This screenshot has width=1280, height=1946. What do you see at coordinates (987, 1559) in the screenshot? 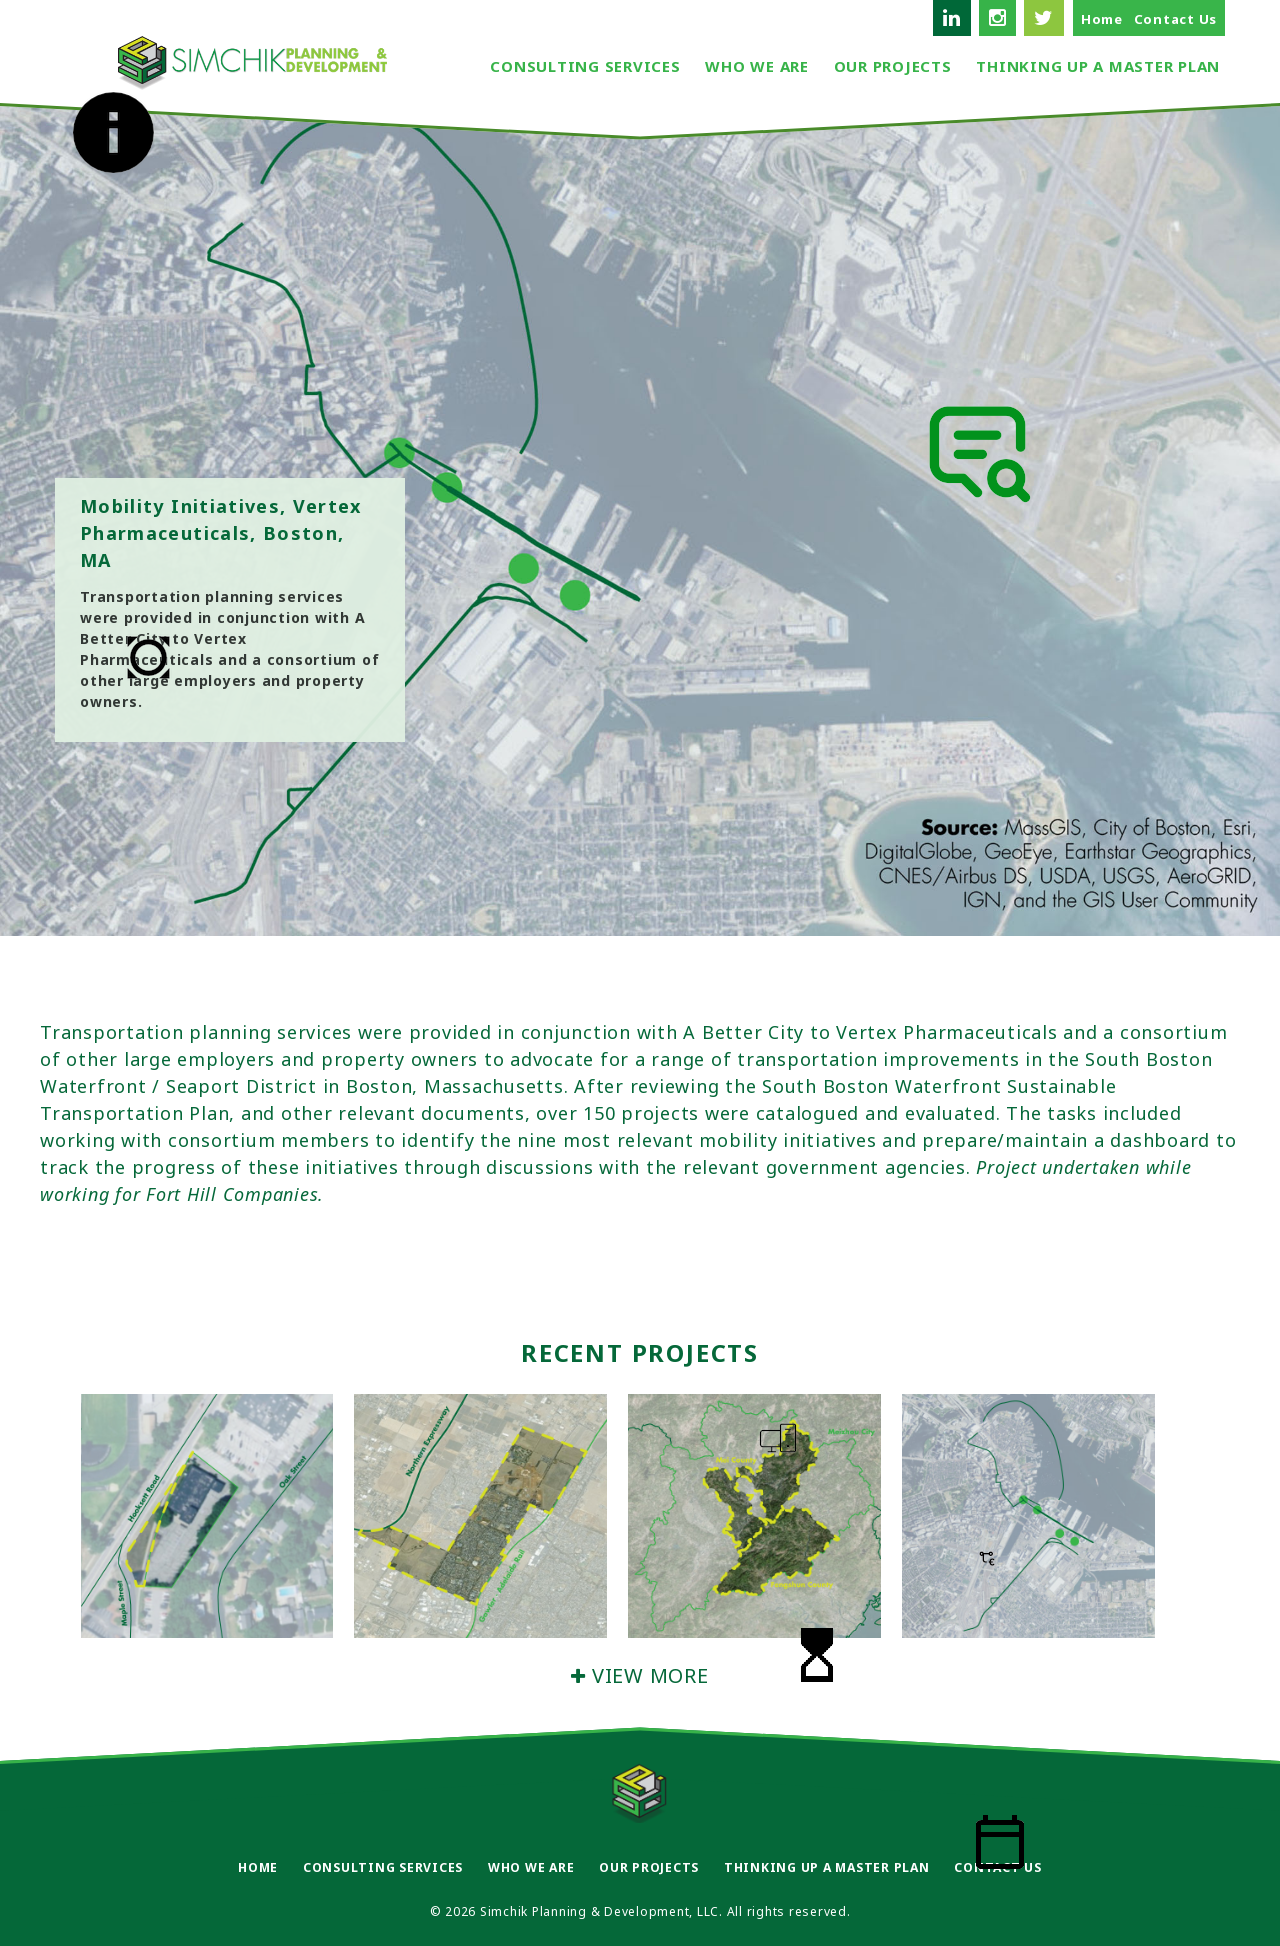
I see `view euro currency transactions` at bounding box center [987, 1559].